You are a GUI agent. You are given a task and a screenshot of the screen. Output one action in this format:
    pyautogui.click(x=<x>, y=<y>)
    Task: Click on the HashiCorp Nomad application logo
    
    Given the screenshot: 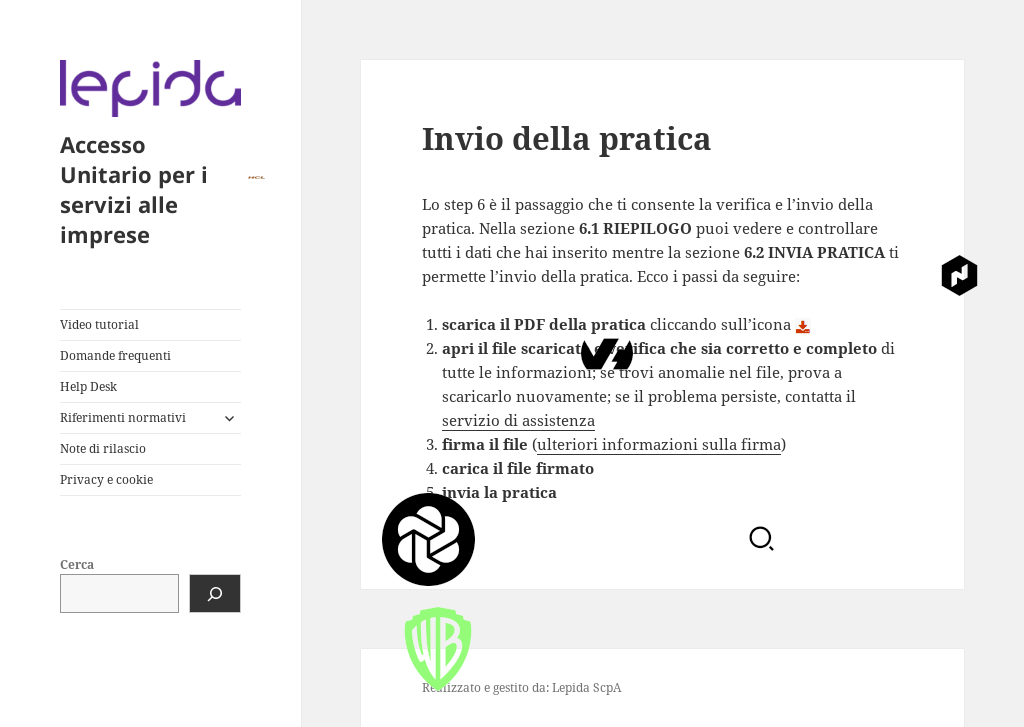 What is the action you would take?
    pyautogui.click(x=959, y=275)
    